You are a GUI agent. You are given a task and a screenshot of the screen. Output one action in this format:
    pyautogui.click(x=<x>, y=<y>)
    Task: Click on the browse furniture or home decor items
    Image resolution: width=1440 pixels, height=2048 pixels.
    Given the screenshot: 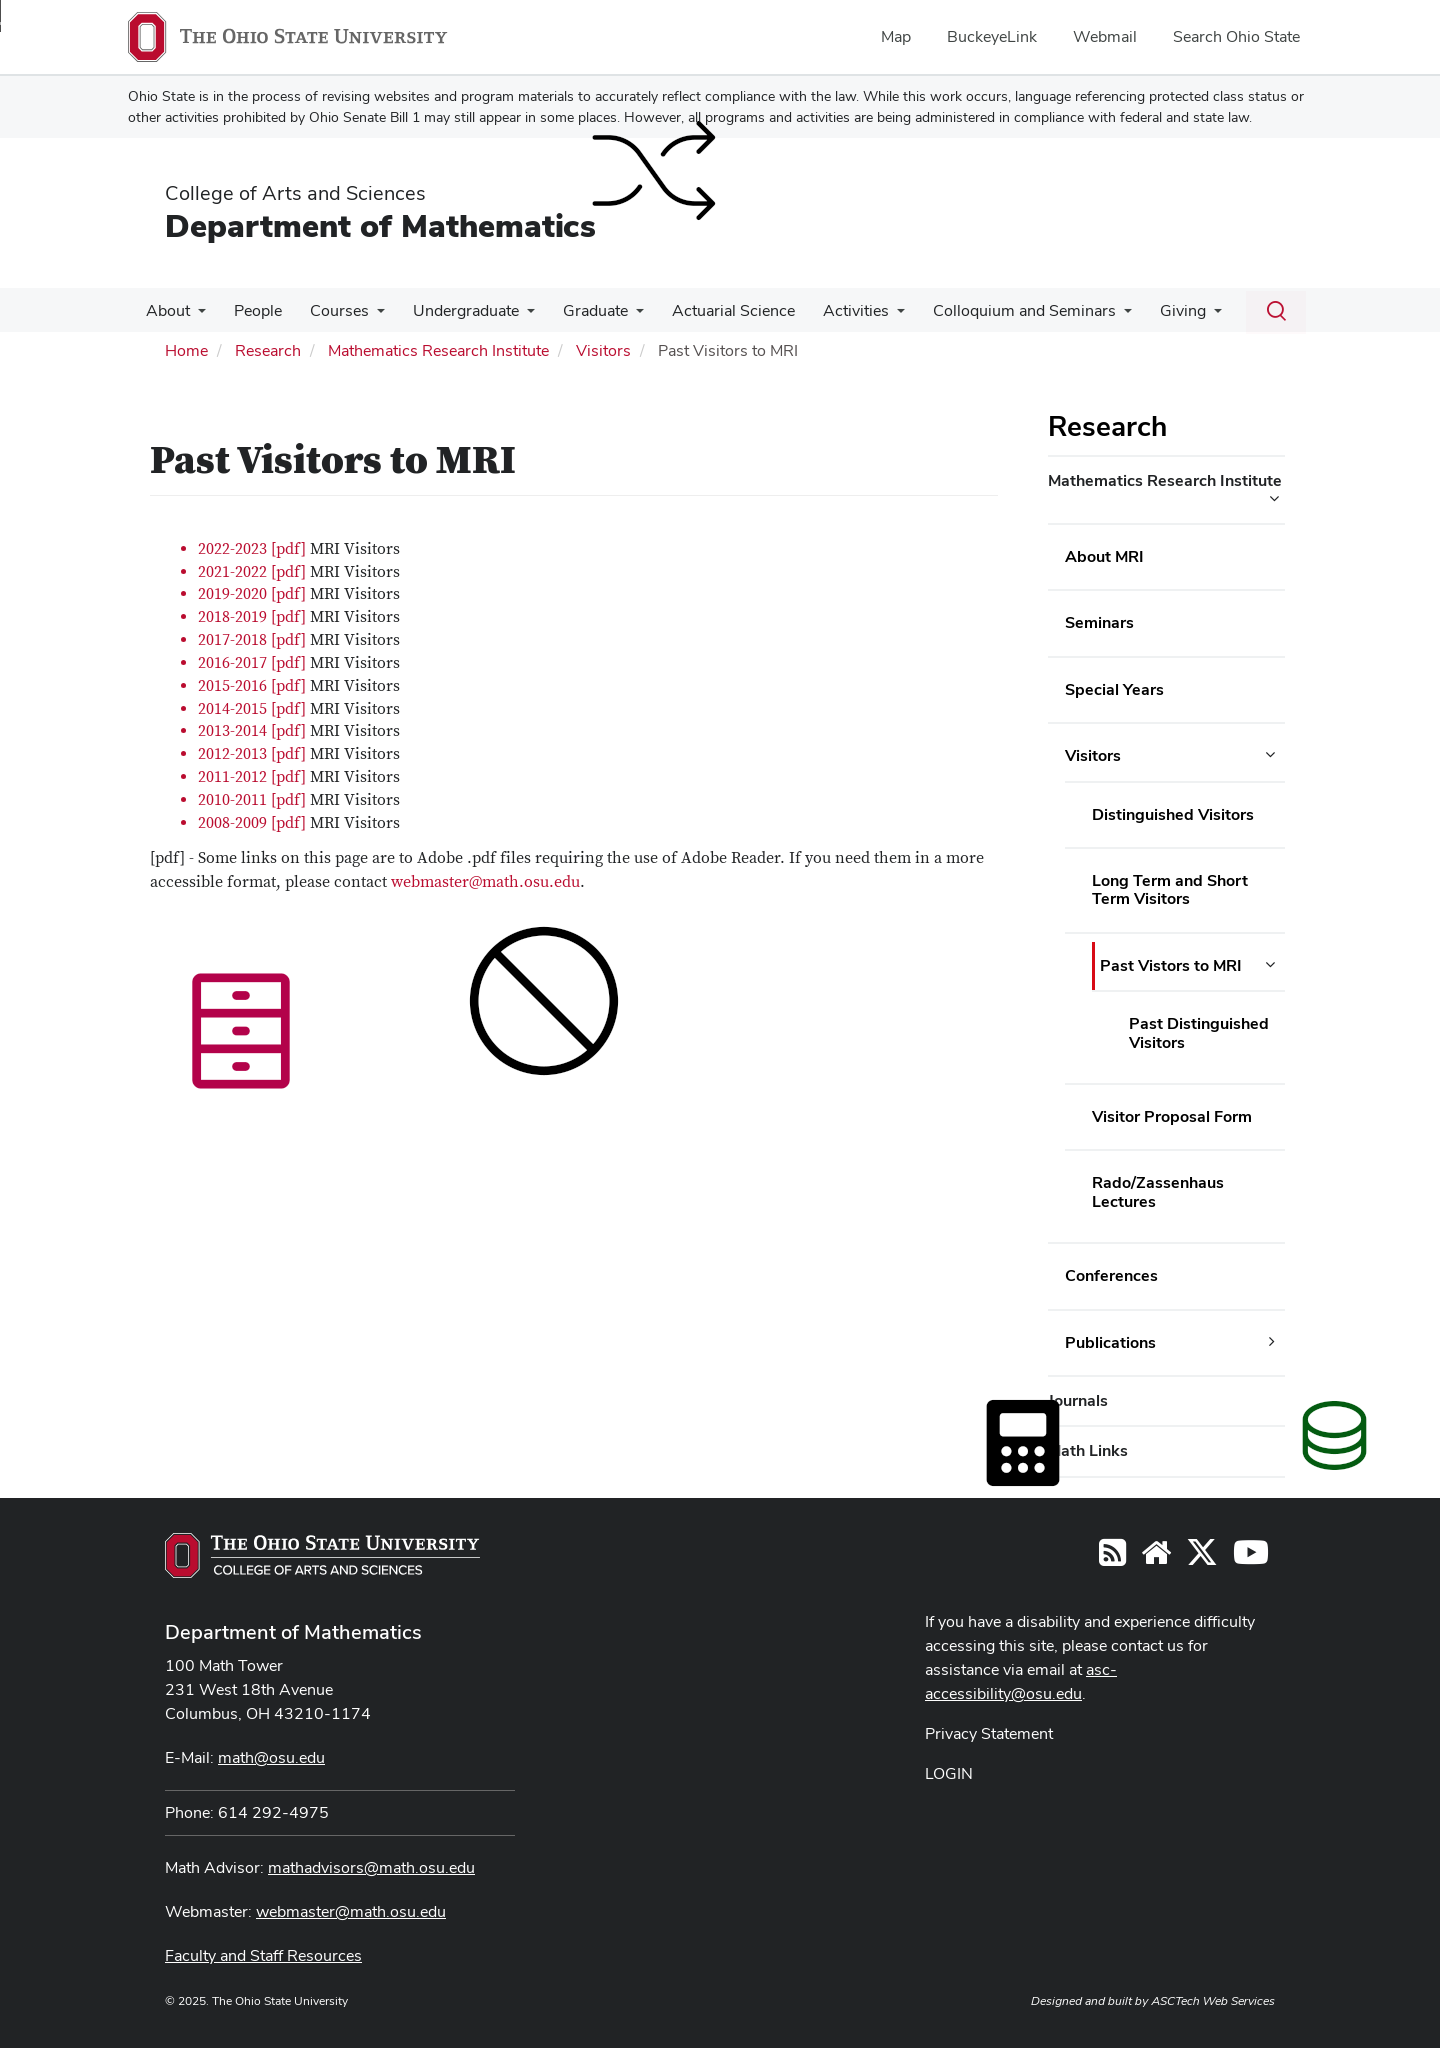 What is the action you would take?
    pyautogui.click(x=241, y=1031)
    